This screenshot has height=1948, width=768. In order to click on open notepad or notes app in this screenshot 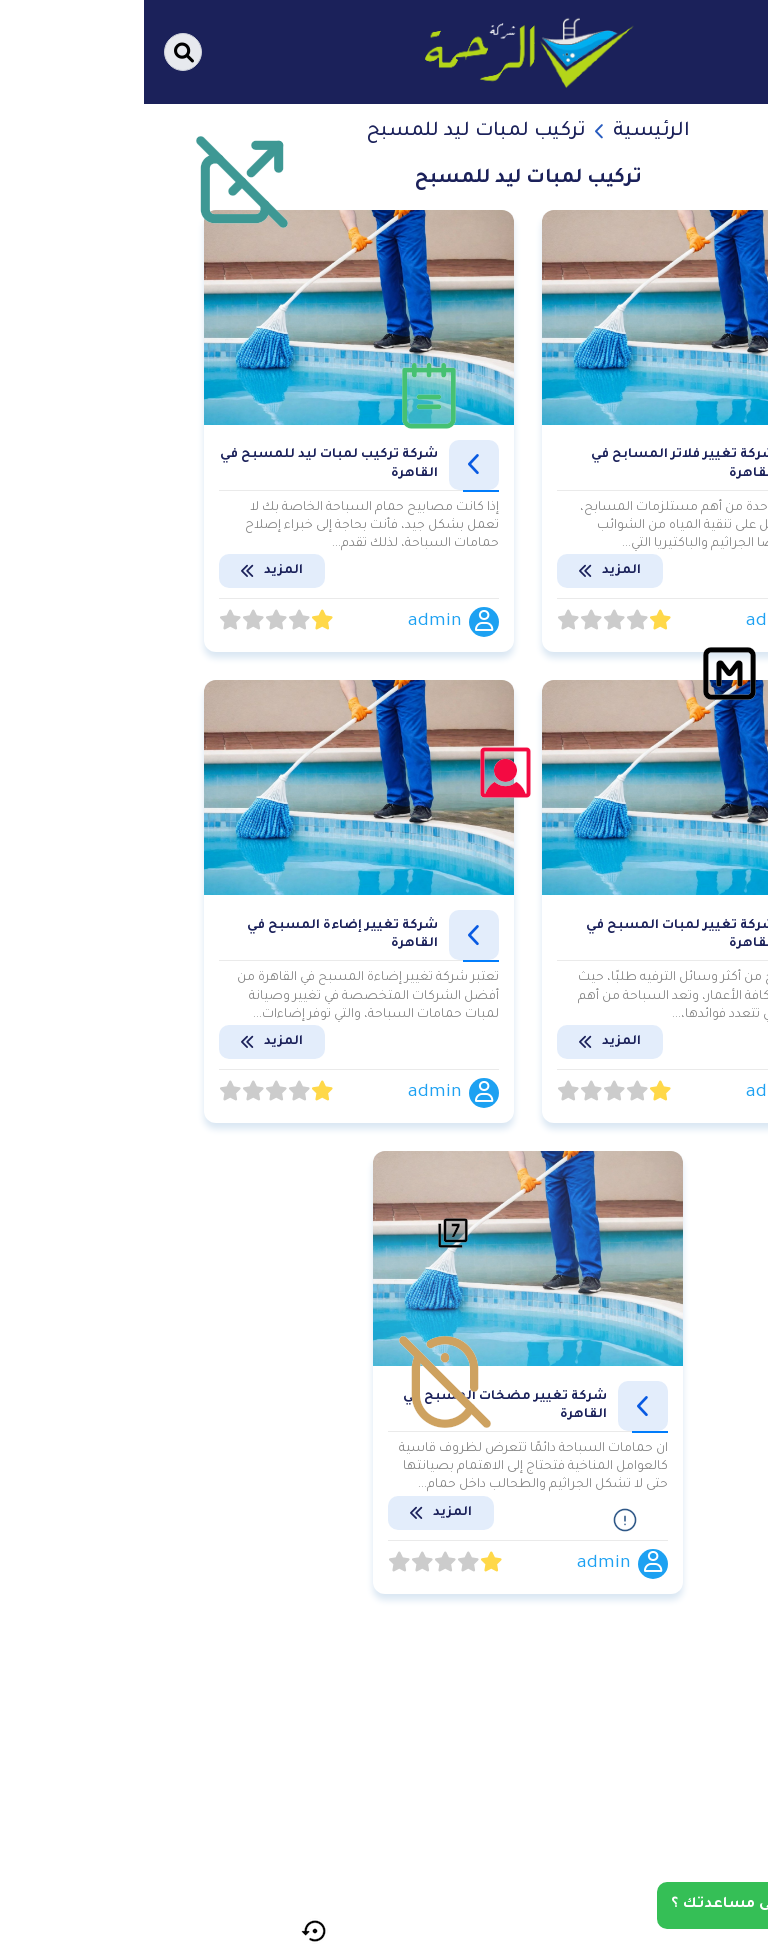, I will do `click(429, 397)`.